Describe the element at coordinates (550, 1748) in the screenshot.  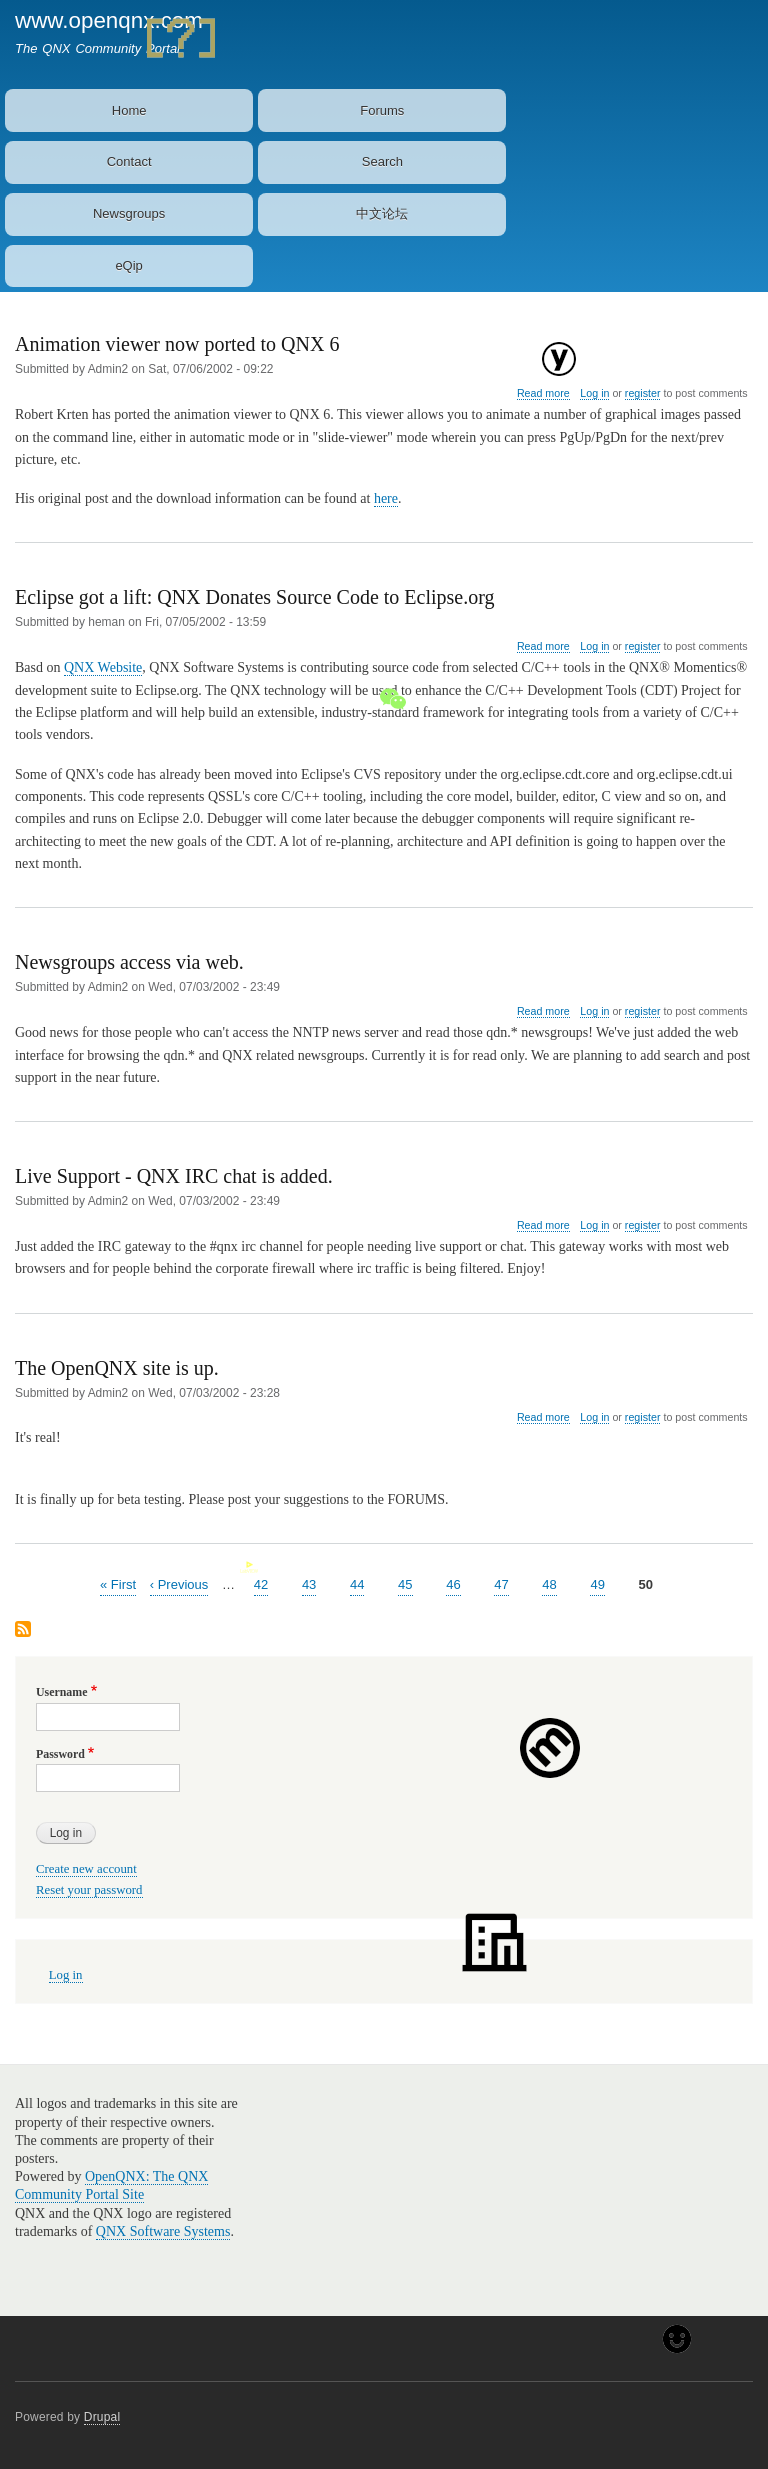
I see `visit metacritic website` at that location.